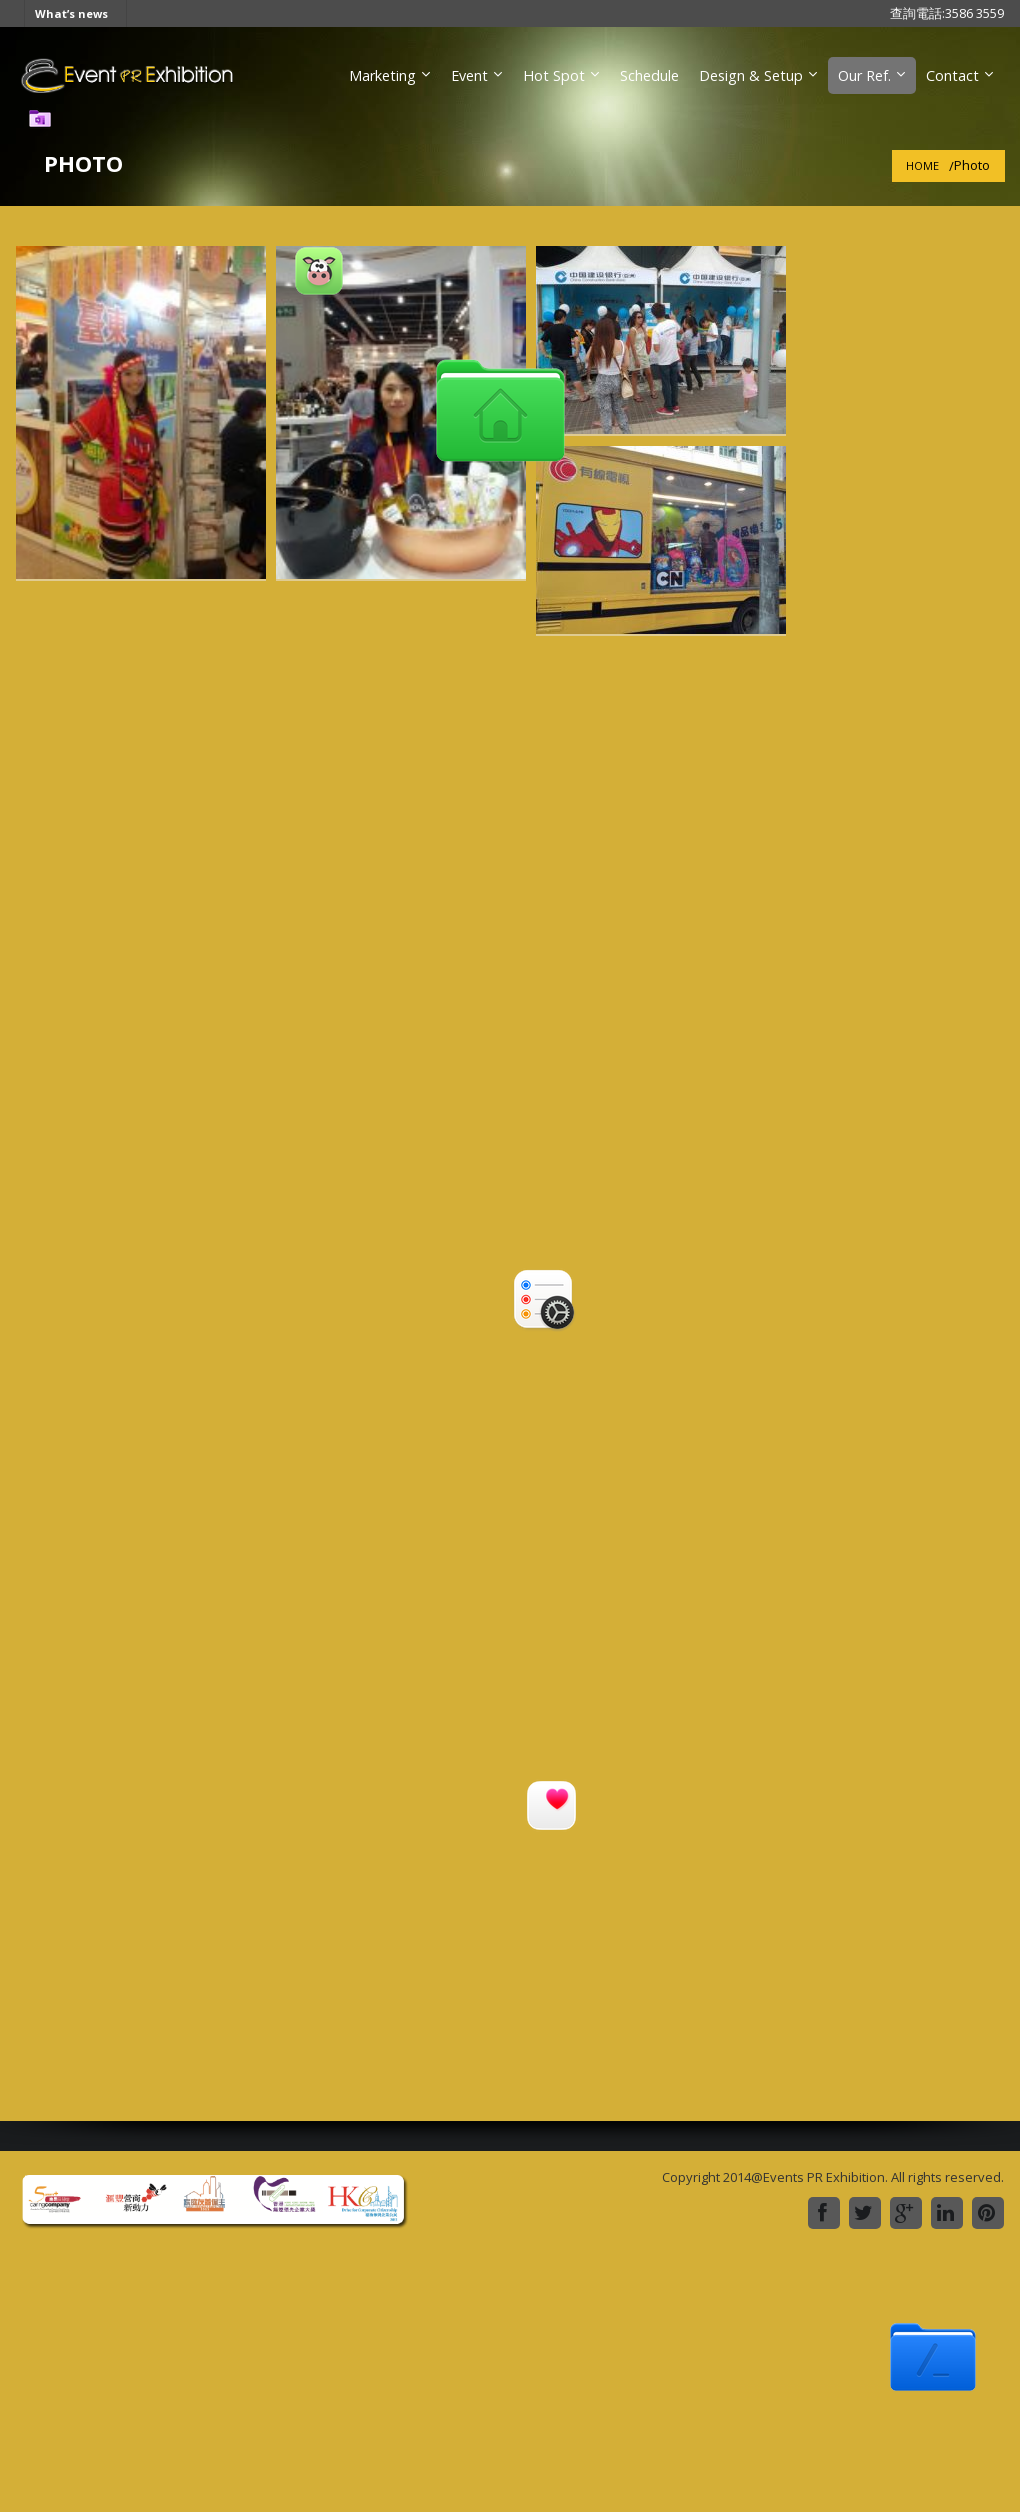 Image resolution: width=1020 pixels, height=2512 pixels. I want to click on open the Health app, so click(551, 1805).